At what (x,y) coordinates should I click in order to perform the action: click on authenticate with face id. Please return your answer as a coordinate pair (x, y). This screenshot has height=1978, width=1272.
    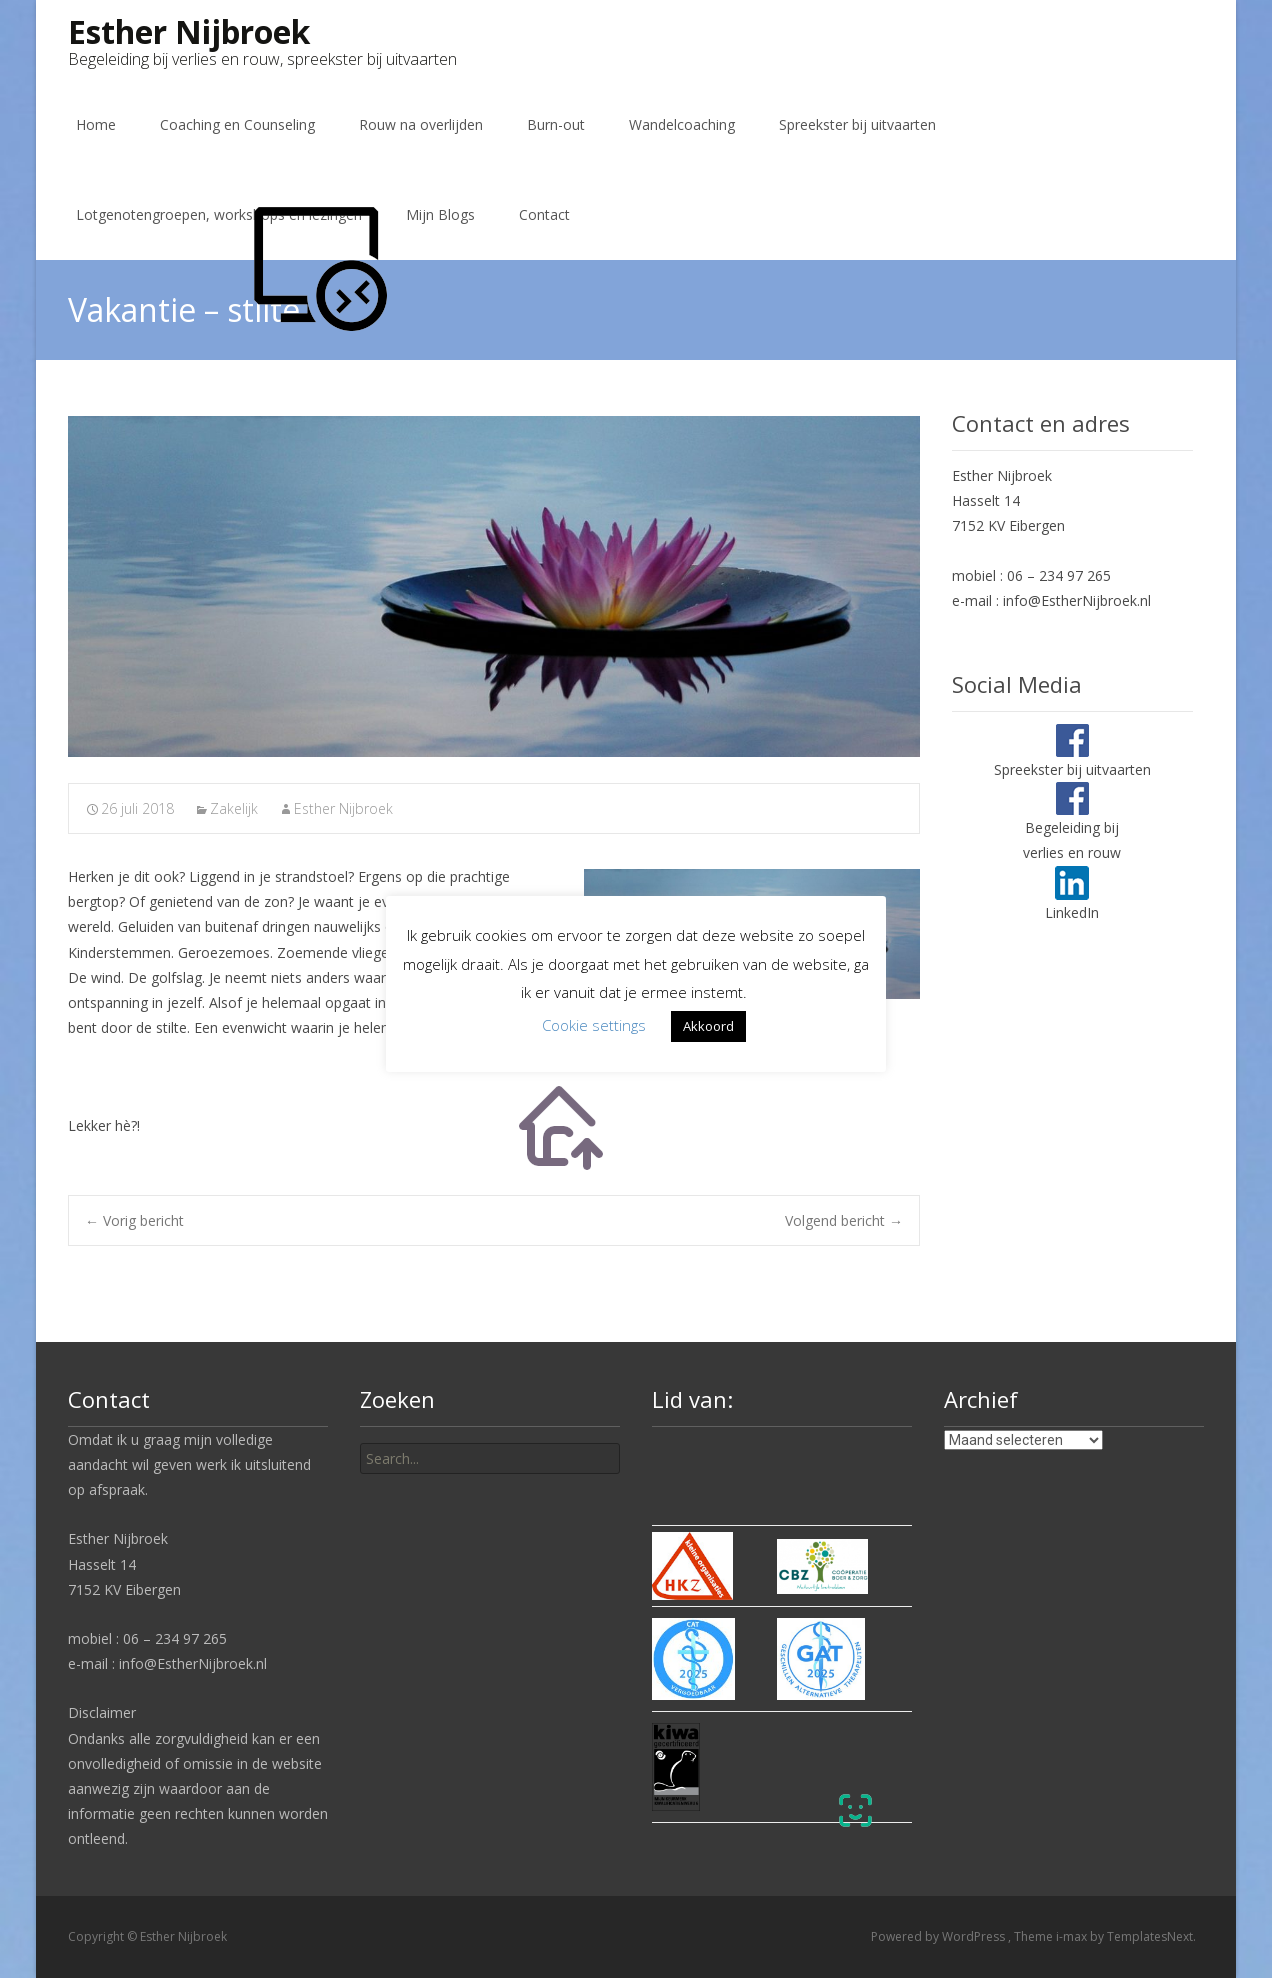
    Looking at the image, I should click on (855, 1810).